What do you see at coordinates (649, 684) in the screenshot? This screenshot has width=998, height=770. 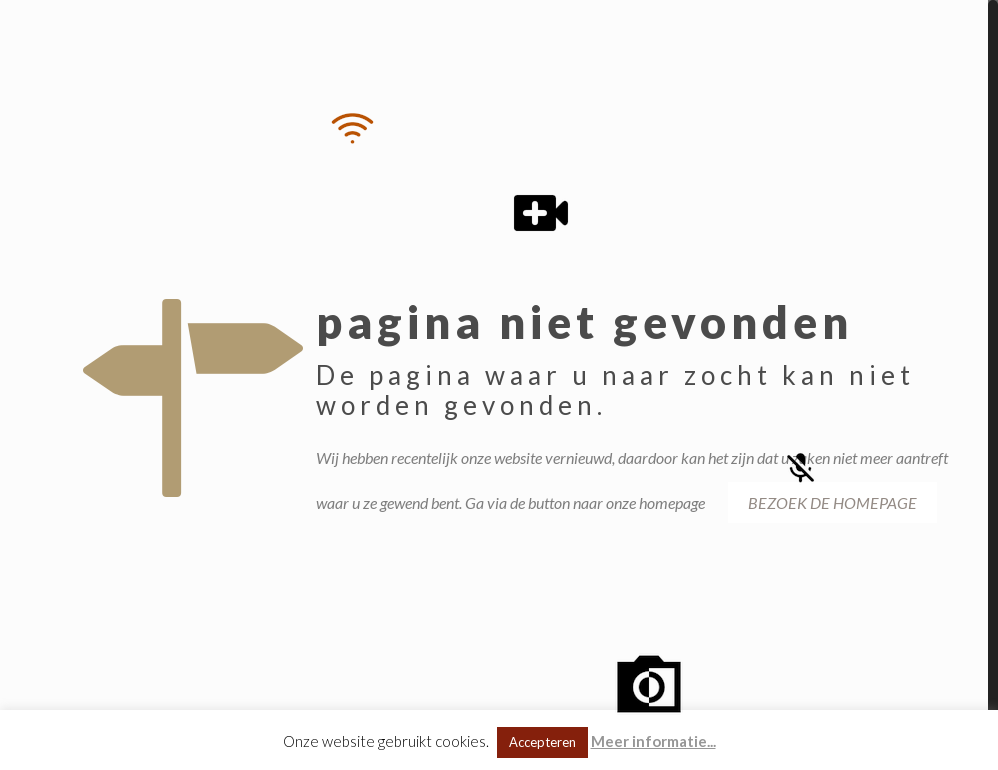 I see `apply black and white filter to photo` at bounding box center [649, 684].